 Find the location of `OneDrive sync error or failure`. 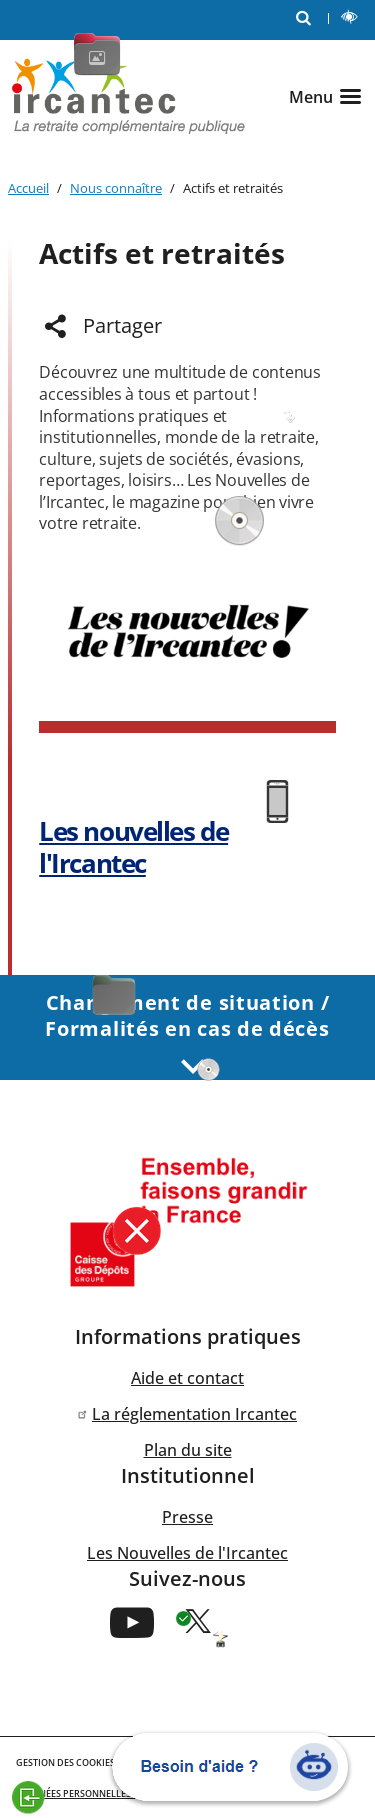

OneDrive sync error or failure is located at coordinates (137, 1231).